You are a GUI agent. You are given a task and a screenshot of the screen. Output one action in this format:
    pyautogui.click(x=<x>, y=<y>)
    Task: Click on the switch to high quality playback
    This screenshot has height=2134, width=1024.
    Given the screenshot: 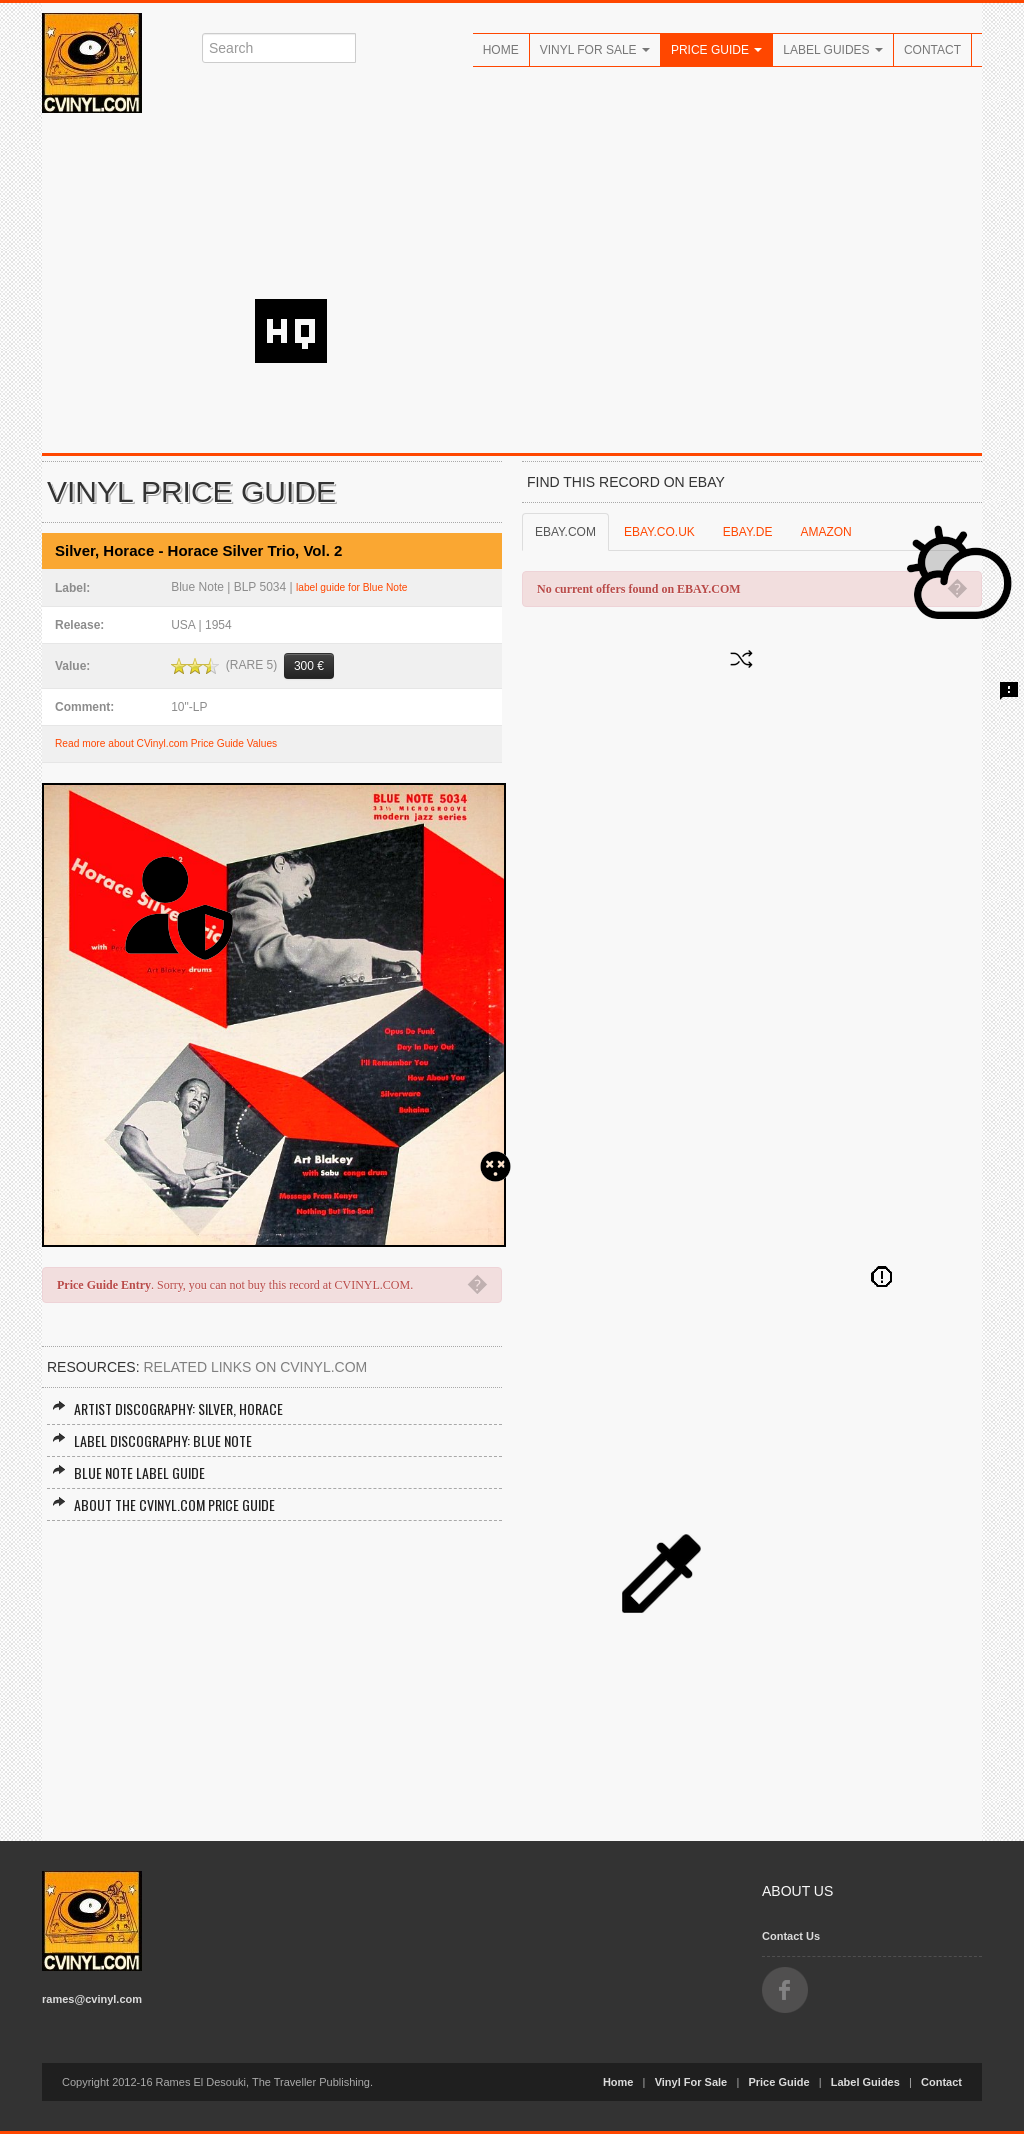 What is the action you would take?
    pyautogui.click(x=291, y=331)
    